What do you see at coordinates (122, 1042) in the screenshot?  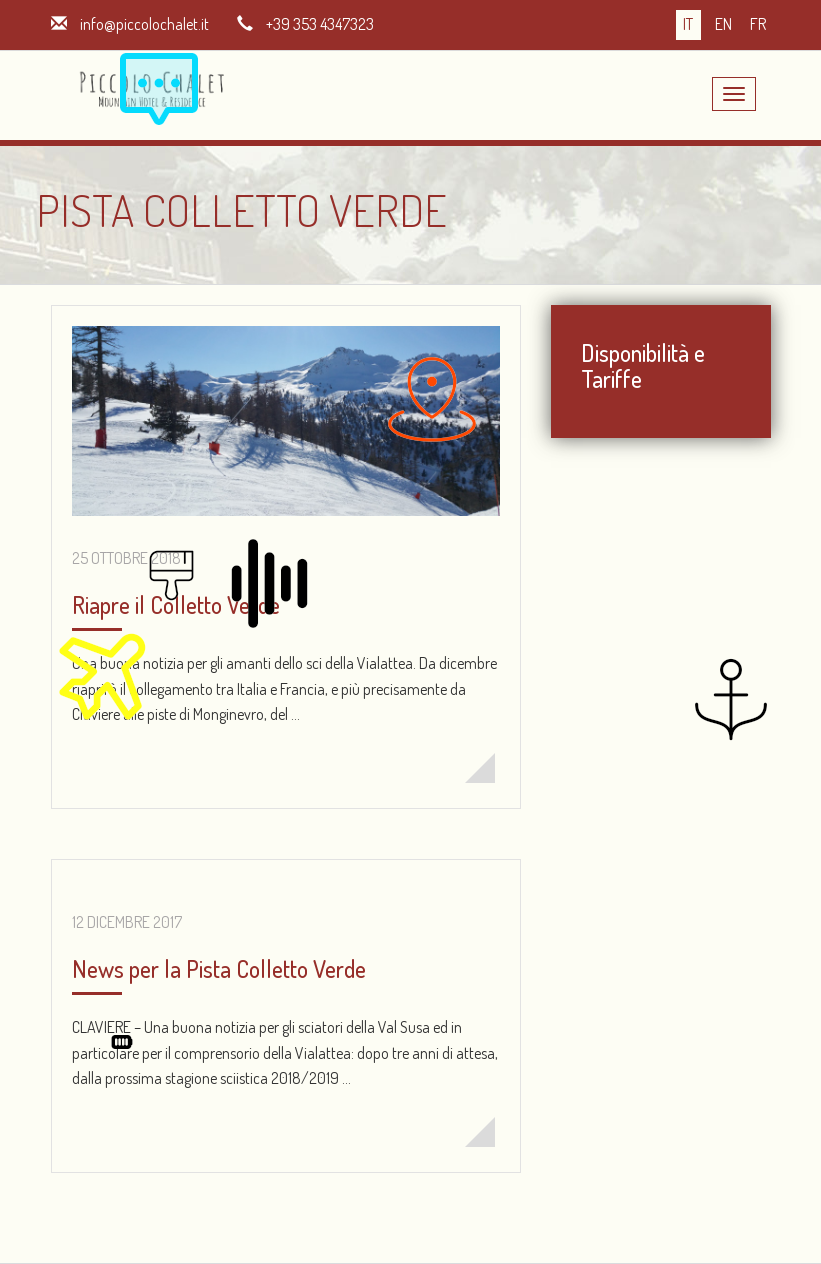 I see `indicates full or high battery level` at bounding box center [122, 1042].